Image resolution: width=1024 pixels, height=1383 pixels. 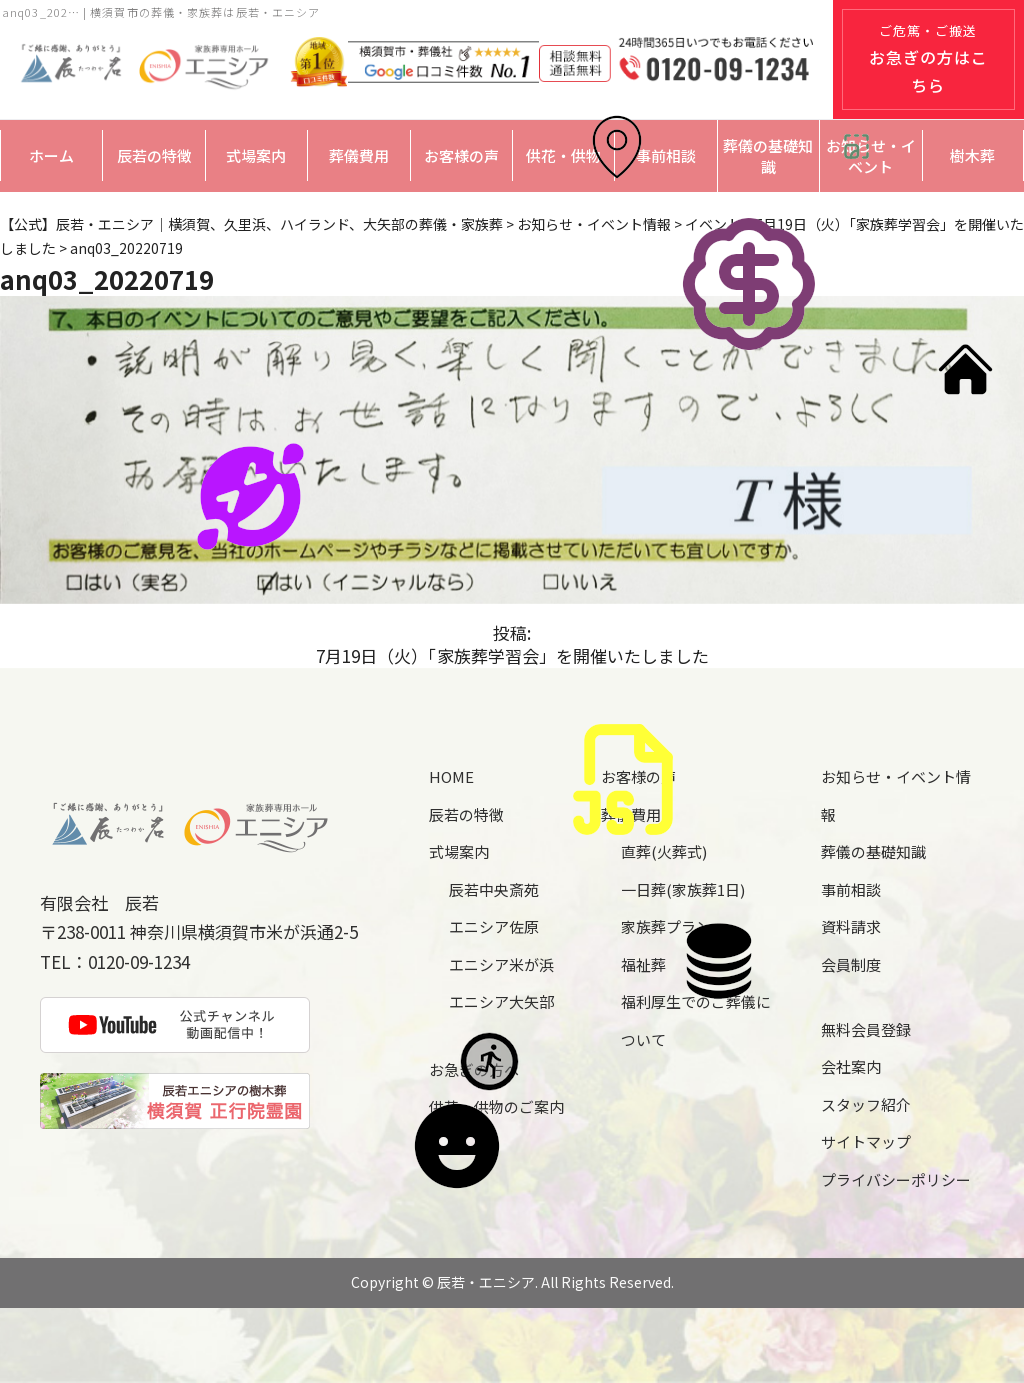 I want to click on rate your experience positively, so click(x=457, y=1146).